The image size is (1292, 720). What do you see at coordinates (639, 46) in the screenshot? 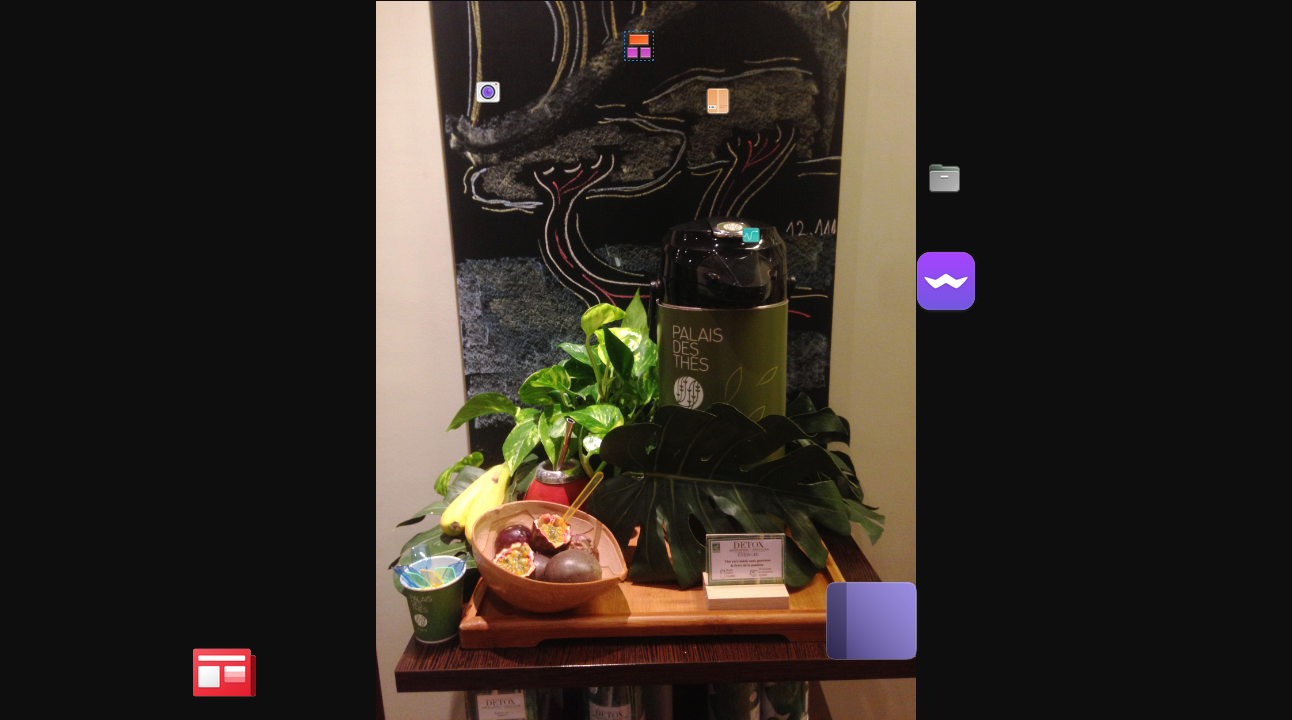
I see `select all items in the current view` at bounding box center [639, 46].